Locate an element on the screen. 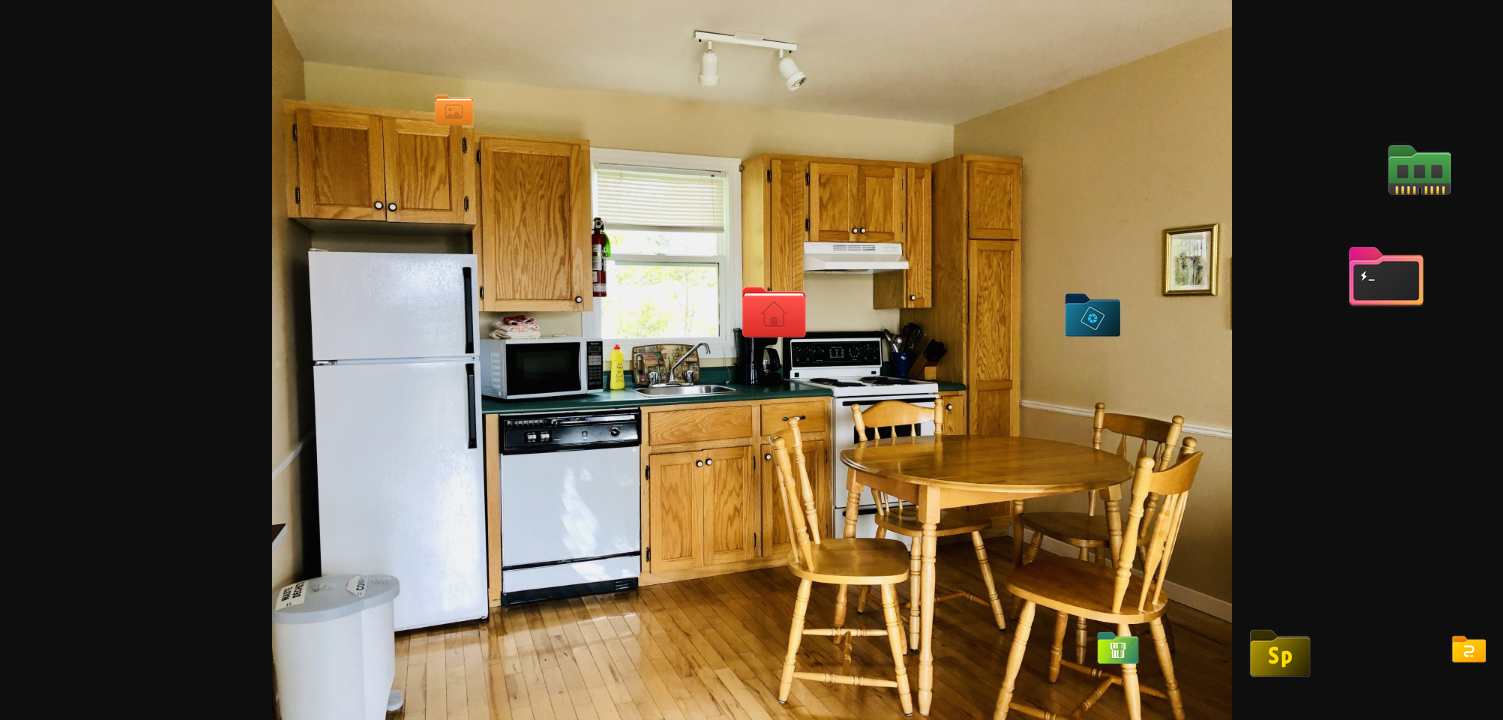  open wondershare edrawproj project files folder is located at coordinates (1469, 650).